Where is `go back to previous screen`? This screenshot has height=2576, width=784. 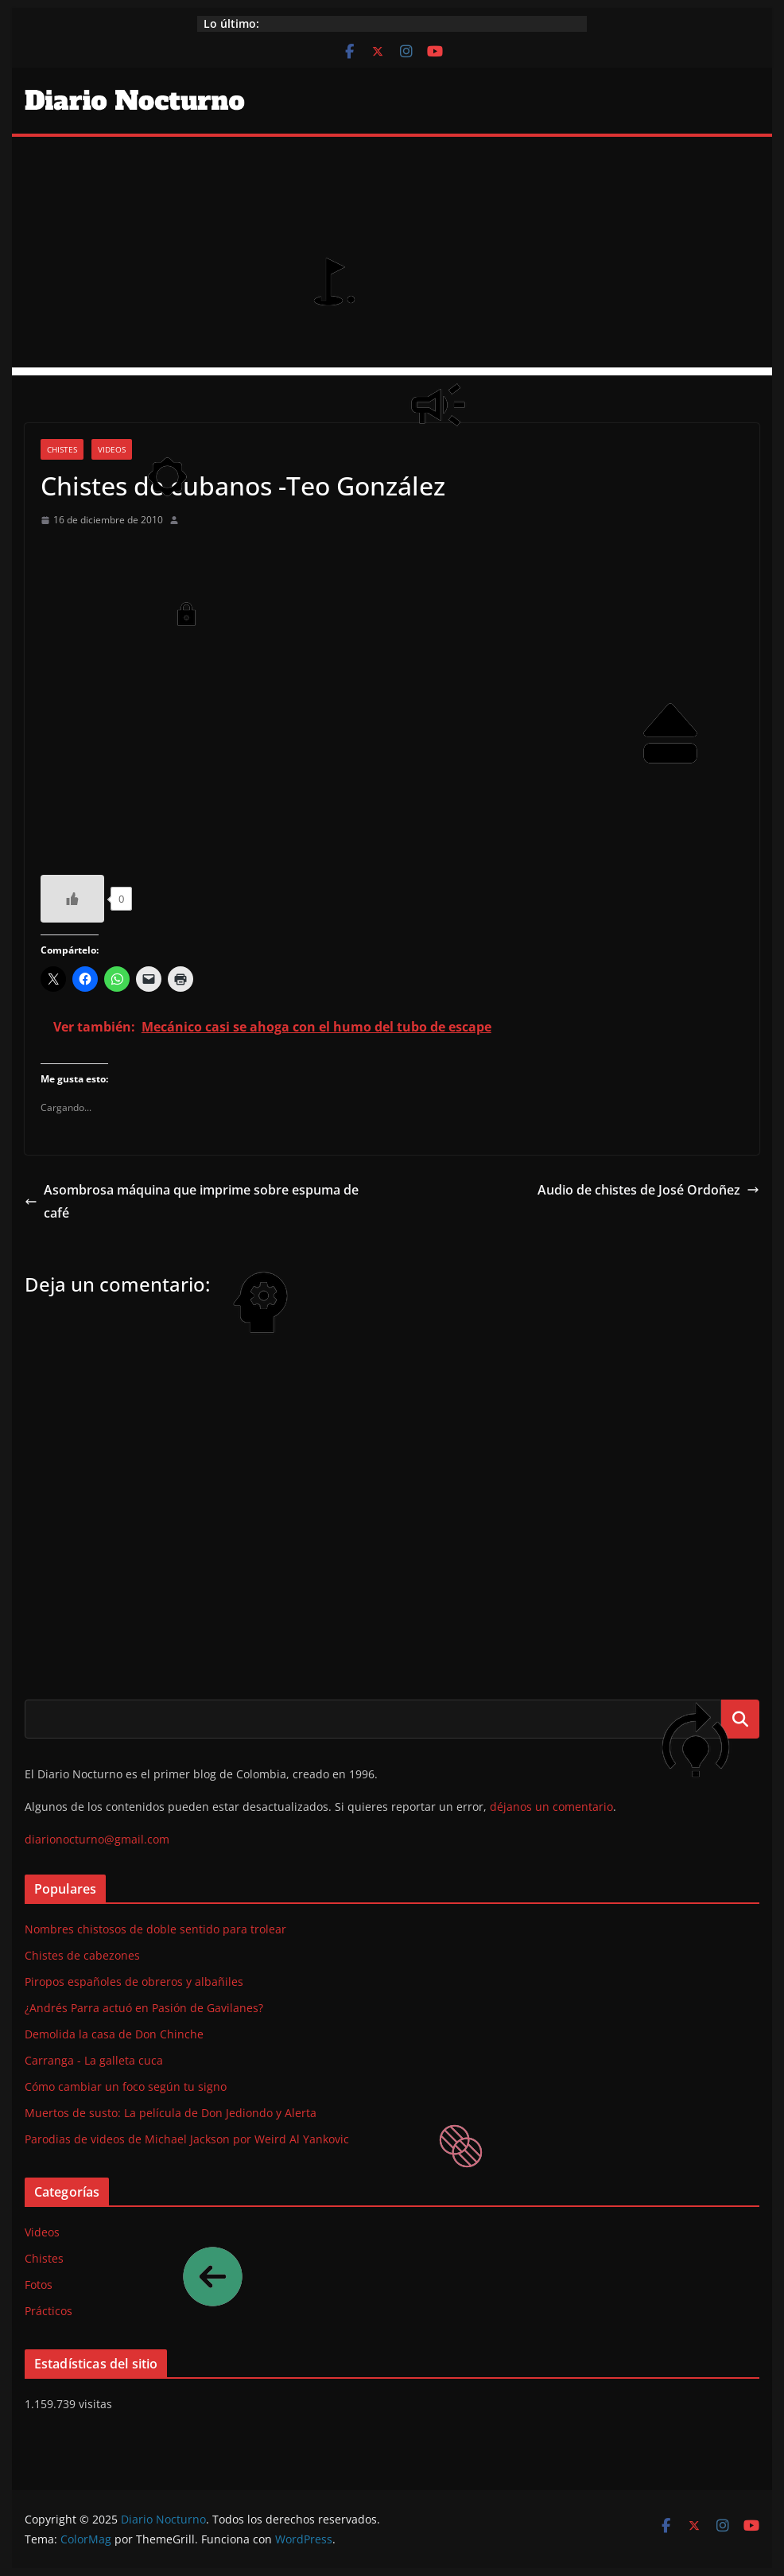 go back to previous screen is located at coordinates (212, 2276).